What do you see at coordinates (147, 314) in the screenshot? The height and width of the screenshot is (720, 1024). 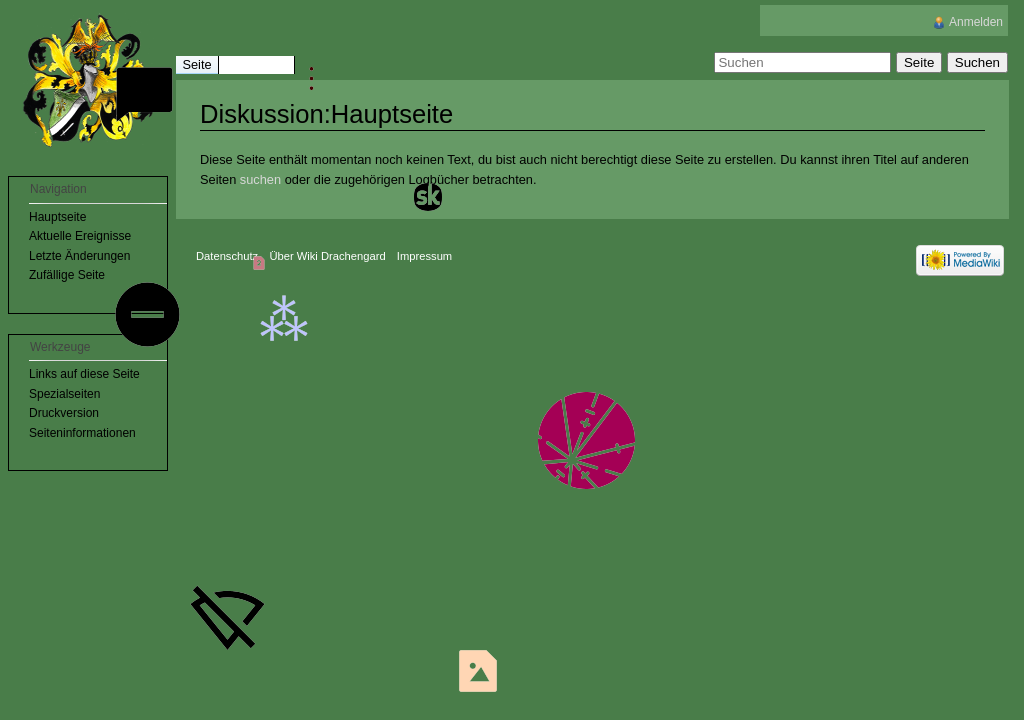 I see `indicates a blocked or restricted action` at bounding box center [147, 314].